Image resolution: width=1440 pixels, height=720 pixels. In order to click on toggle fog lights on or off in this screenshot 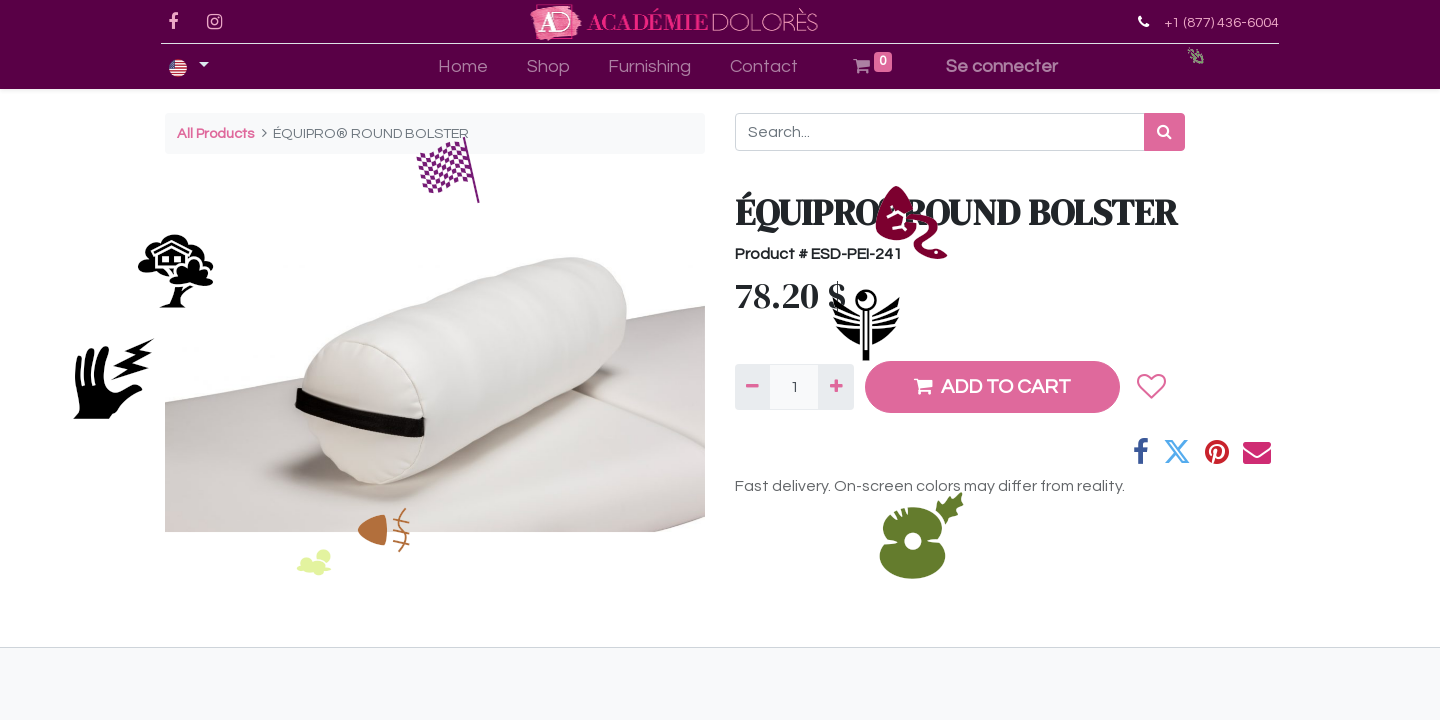, I will do `click(384, 530)`.